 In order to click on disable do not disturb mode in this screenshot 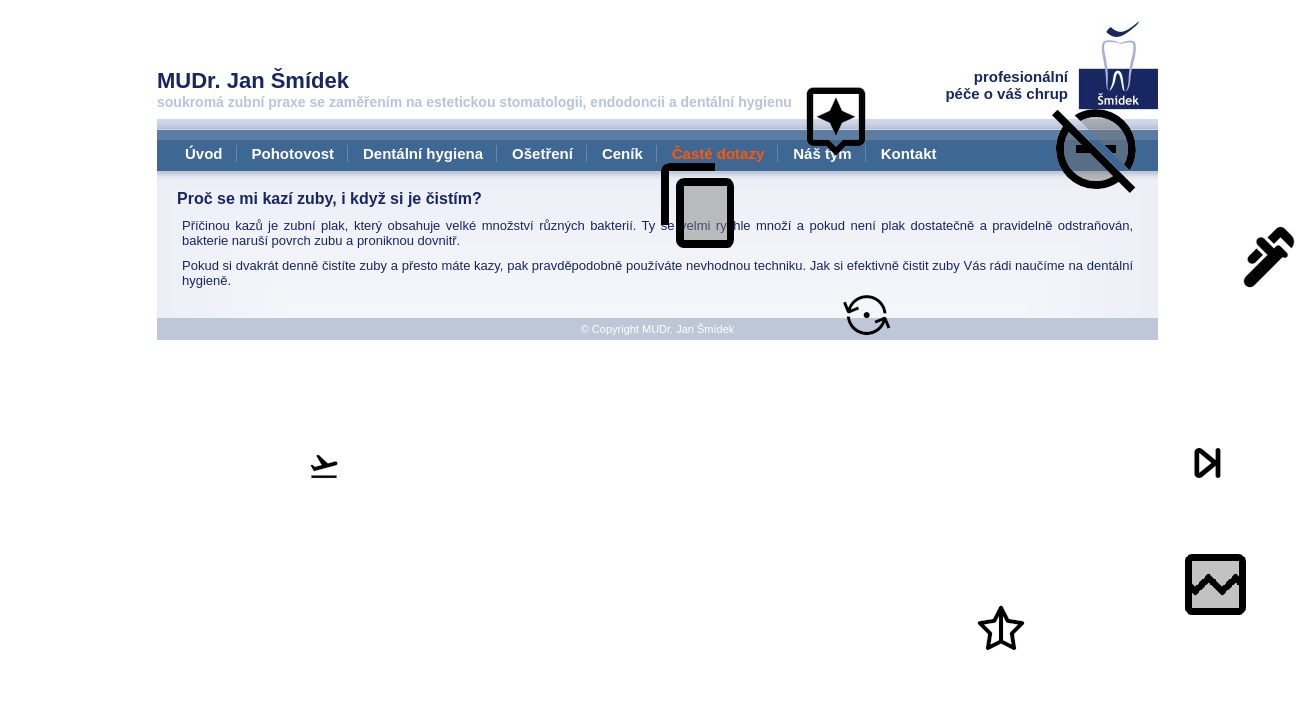, I will do `click(1096, 149)`.